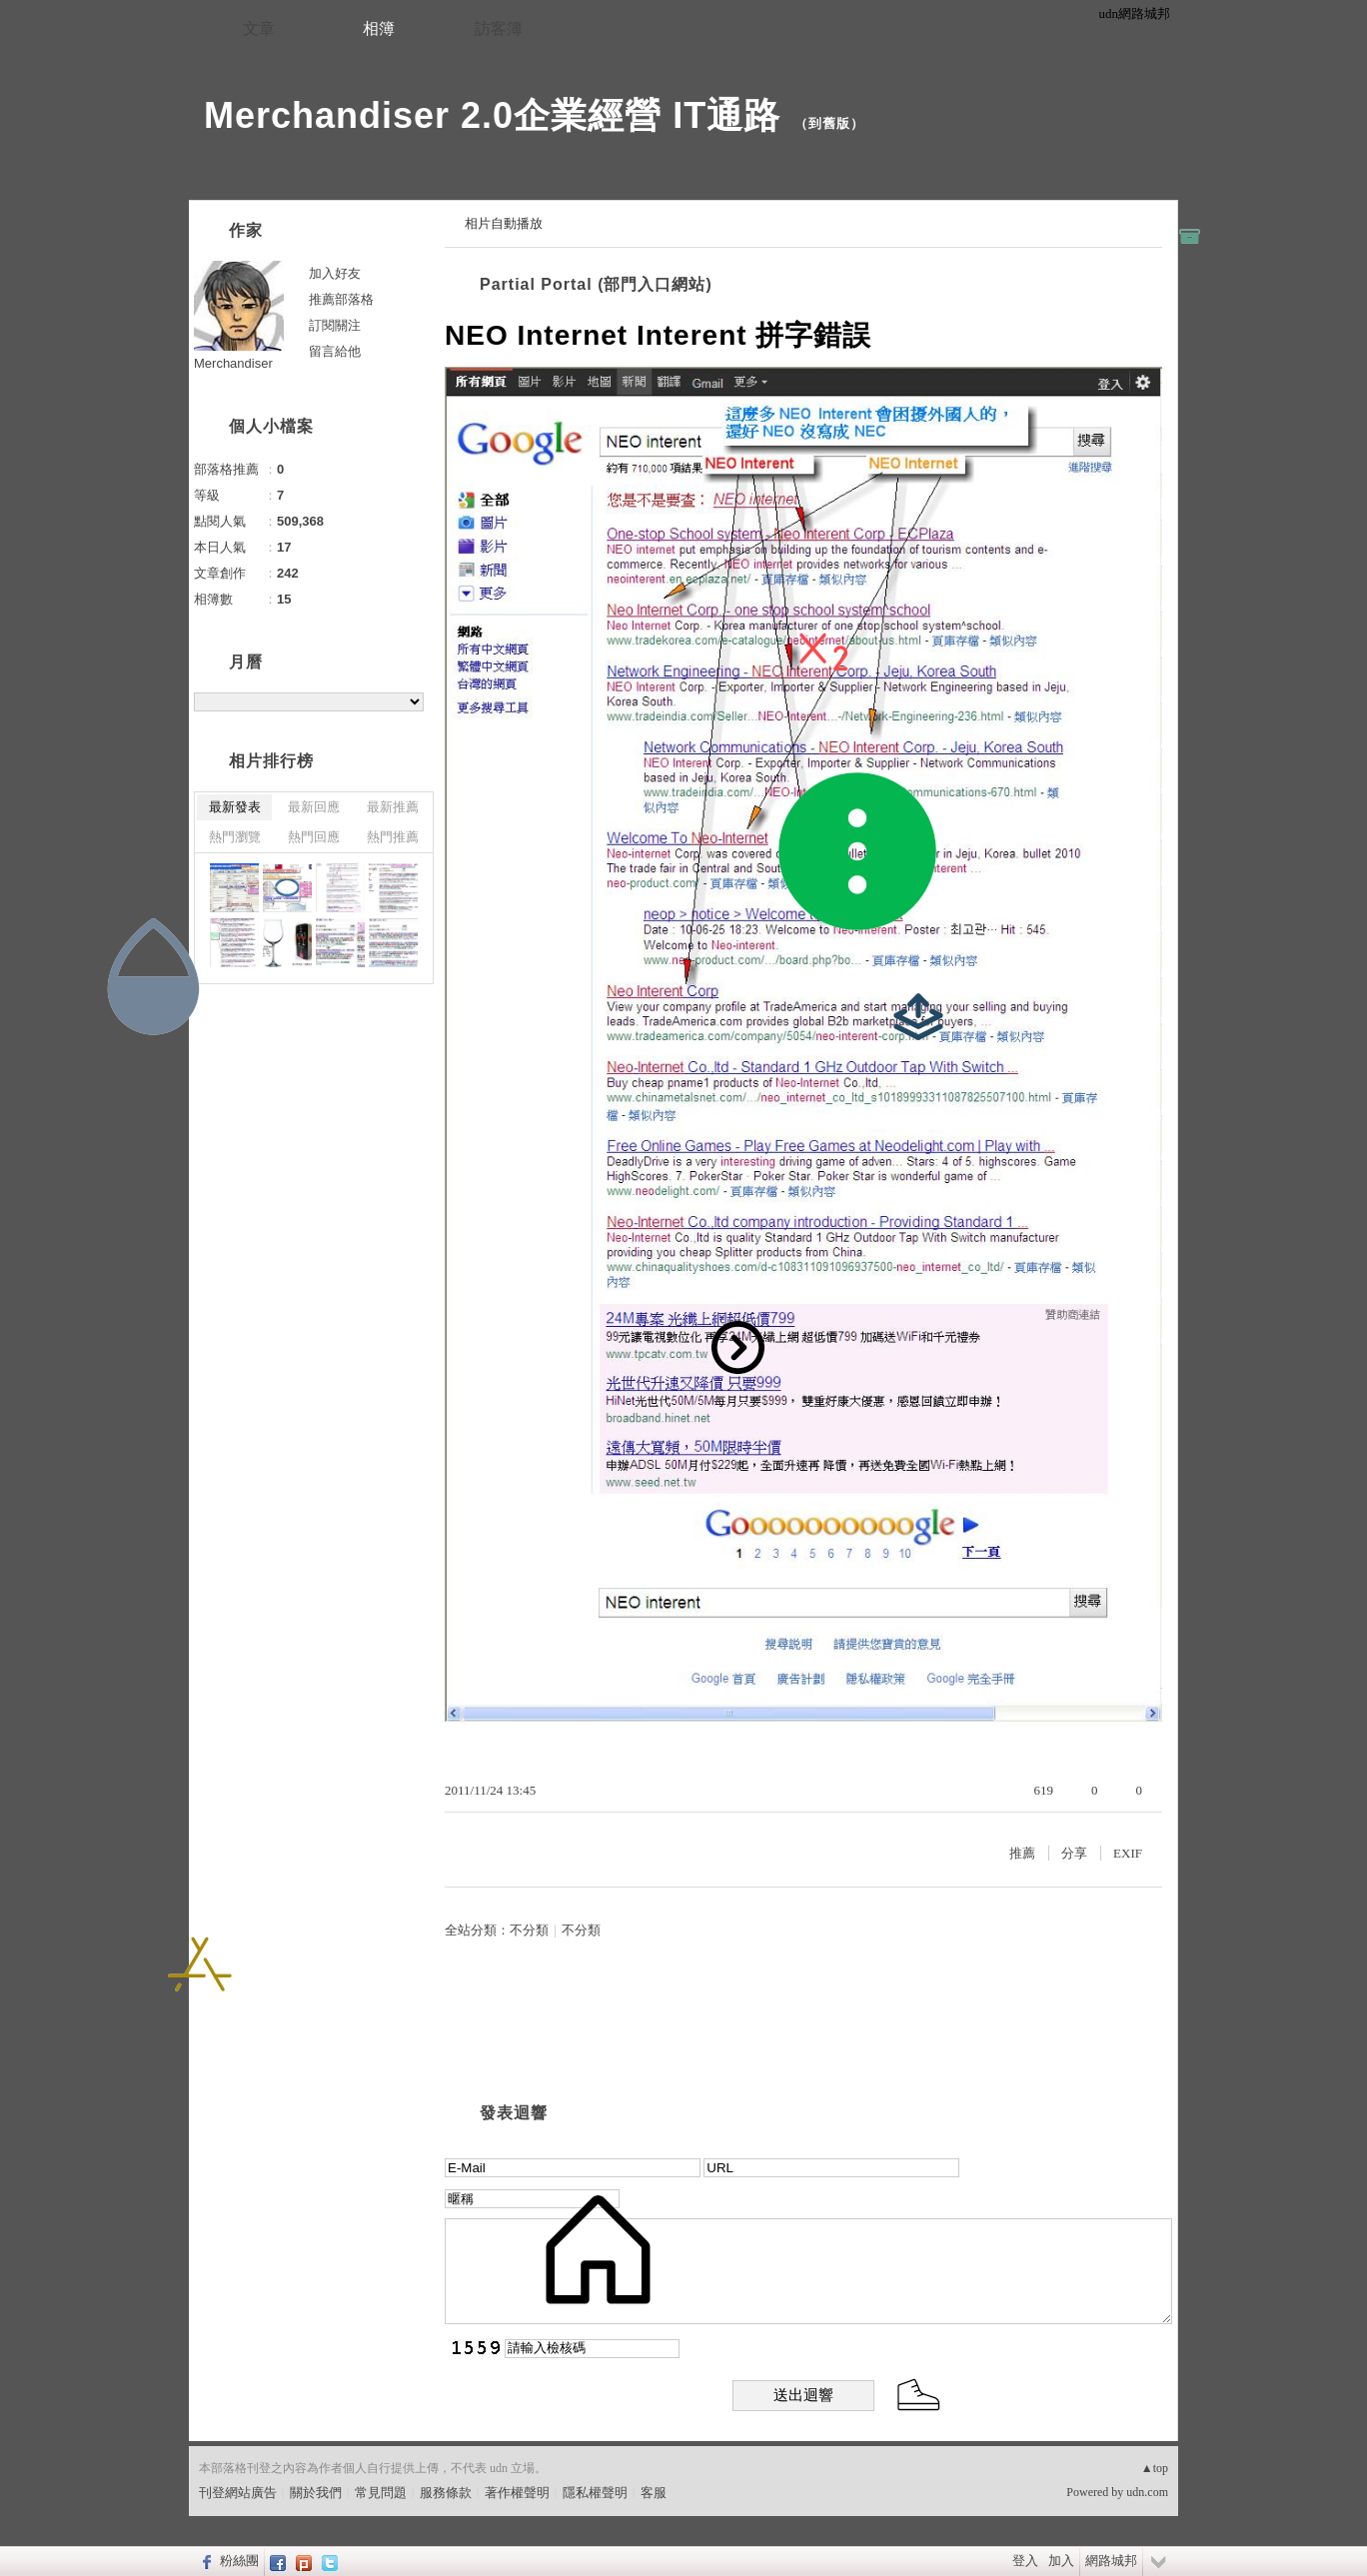  I want to click on pop item from stack, so click(918, 1018).